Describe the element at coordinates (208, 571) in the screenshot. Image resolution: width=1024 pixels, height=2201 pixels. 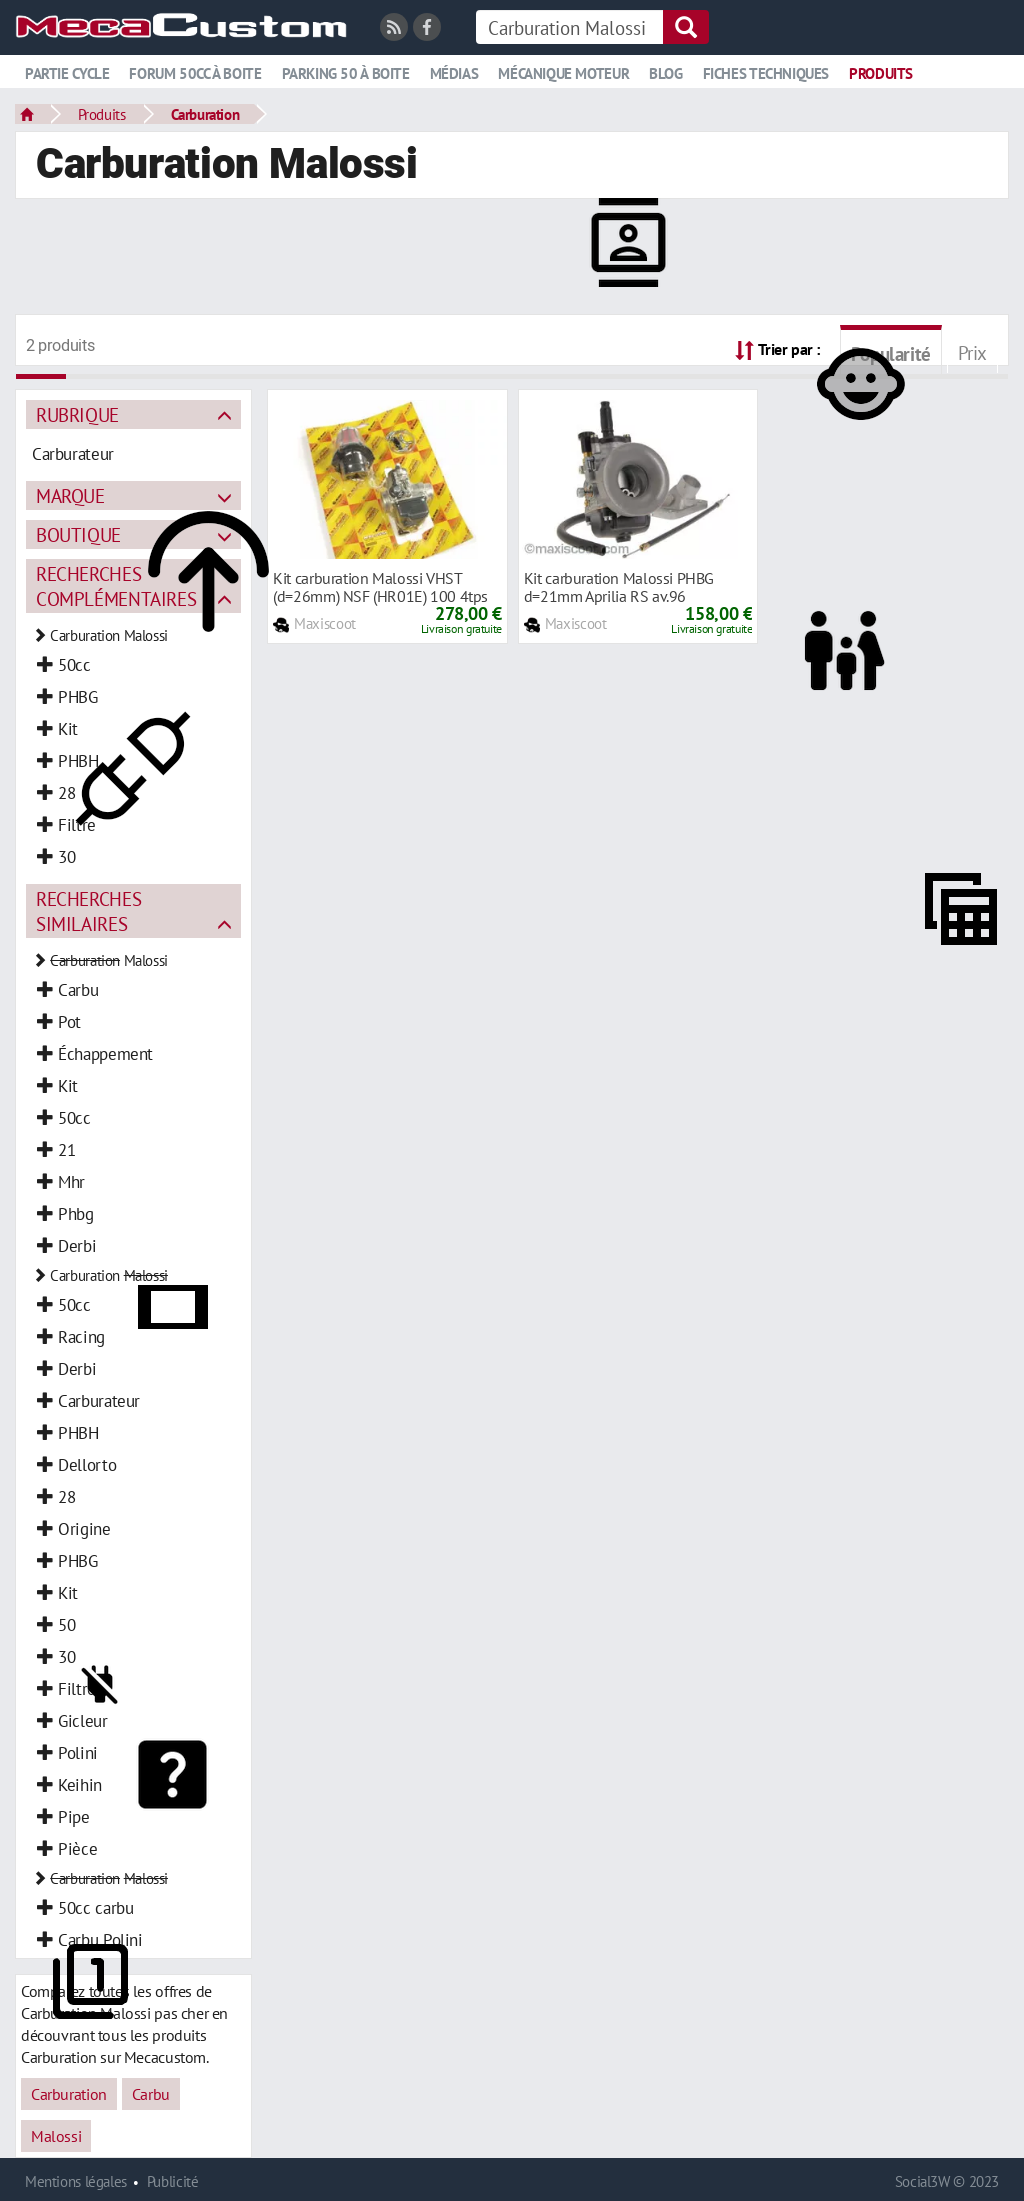
I see `upload to cloud storage` at that location.